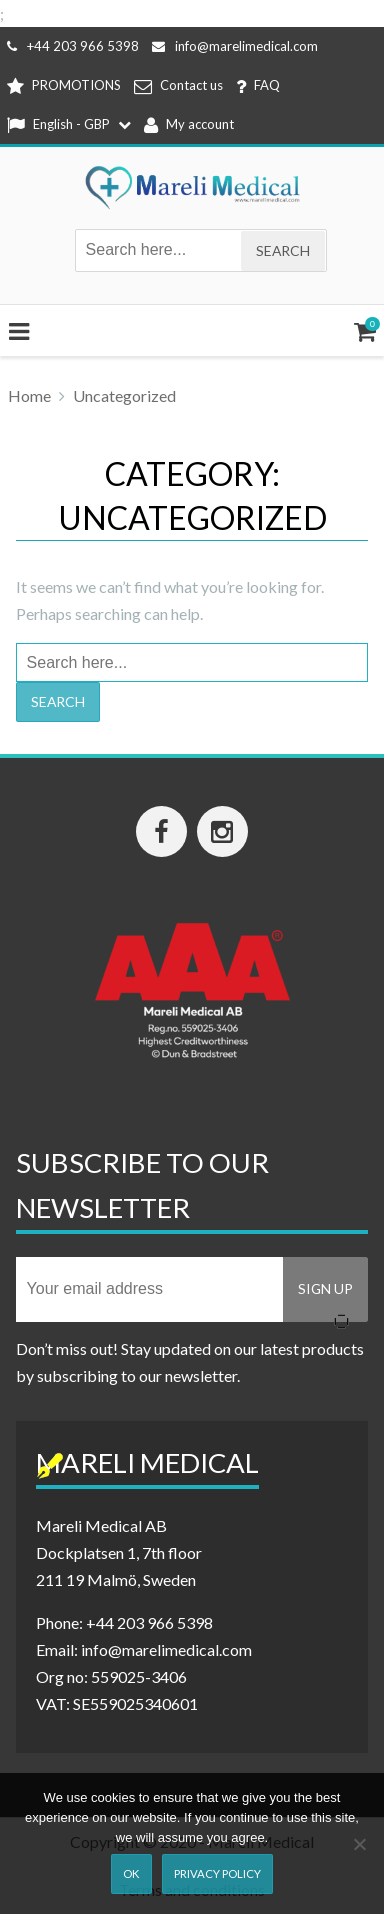 The width and height of the screenshot is (384, 1914). What do you see at coordinates (50, 1466) in the screenshot?
I see `compose or write new content` at bounding box center [50, 1466].